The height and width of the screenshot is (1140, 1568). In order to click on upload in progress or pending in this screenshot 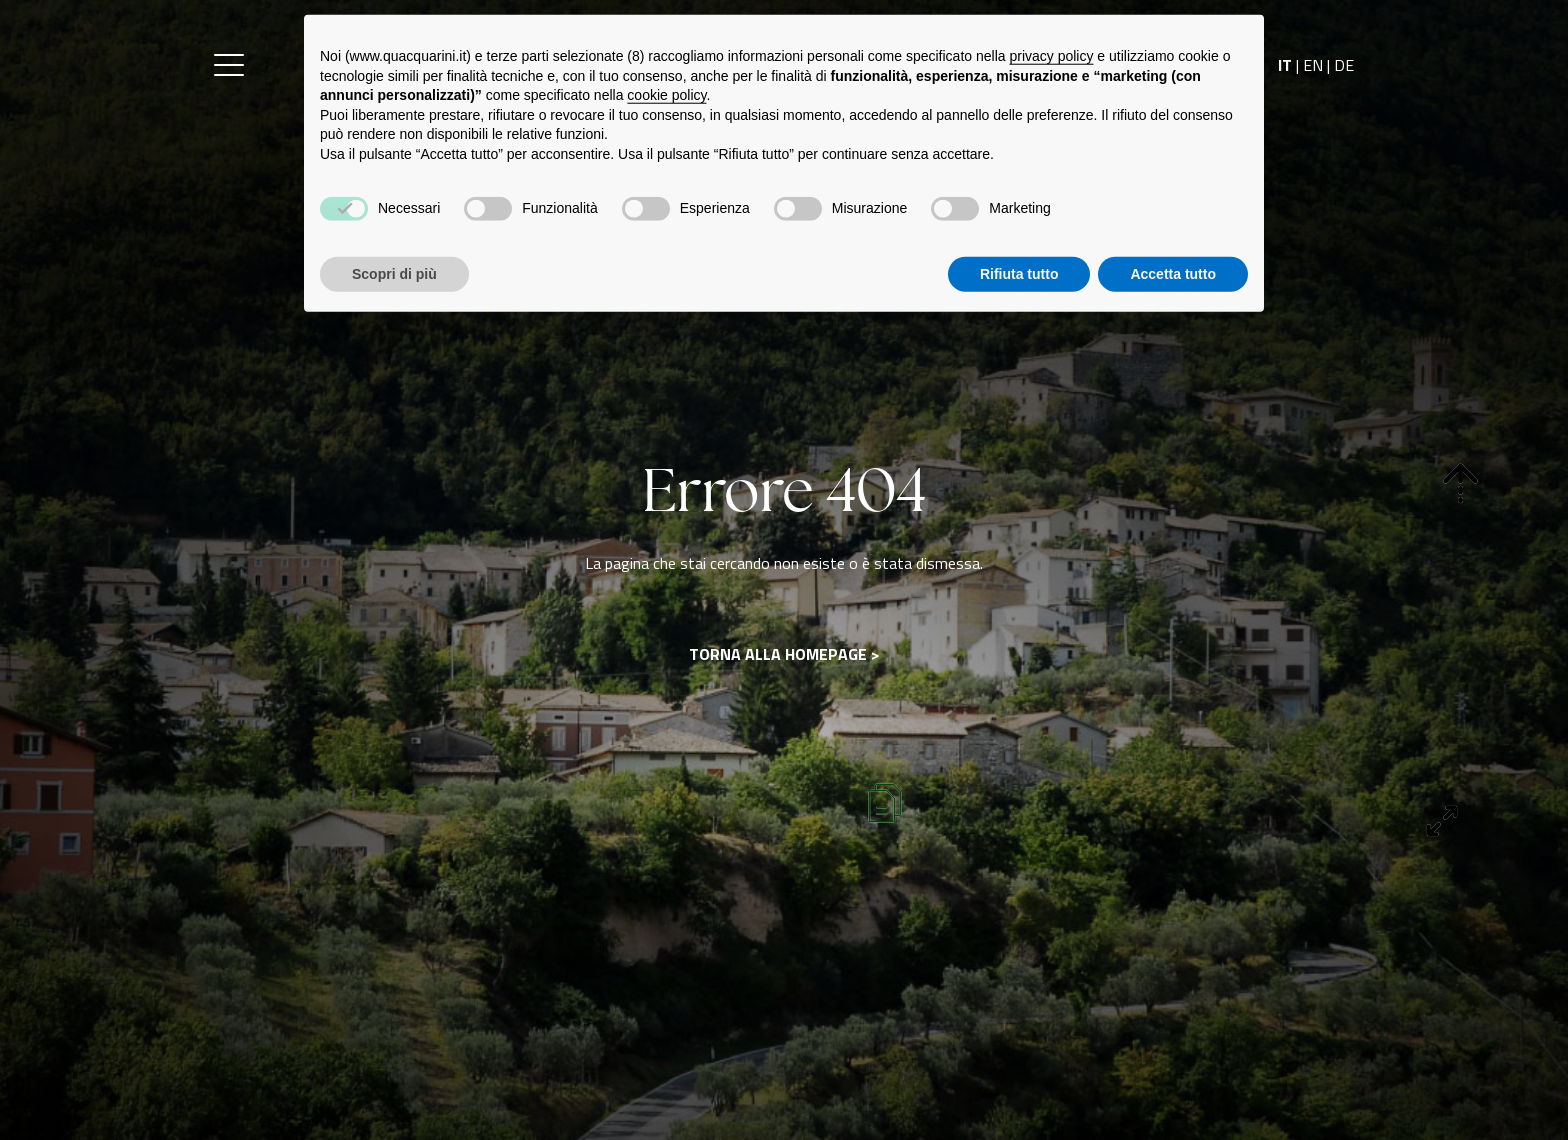, I will do `click(1460, 483)`.